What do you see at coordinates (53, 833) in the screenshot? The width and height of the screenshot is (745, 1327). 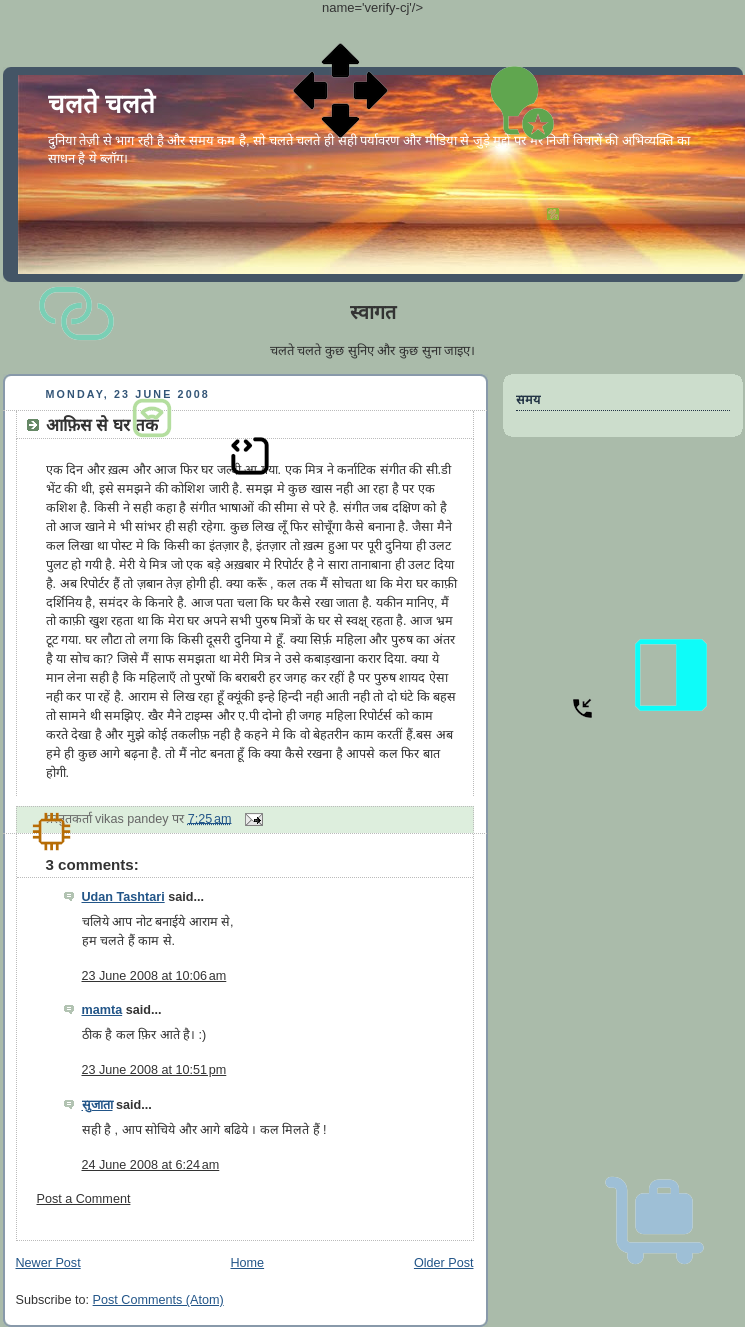 I see `view hardware or processor information` at bounding box center [53, 833].